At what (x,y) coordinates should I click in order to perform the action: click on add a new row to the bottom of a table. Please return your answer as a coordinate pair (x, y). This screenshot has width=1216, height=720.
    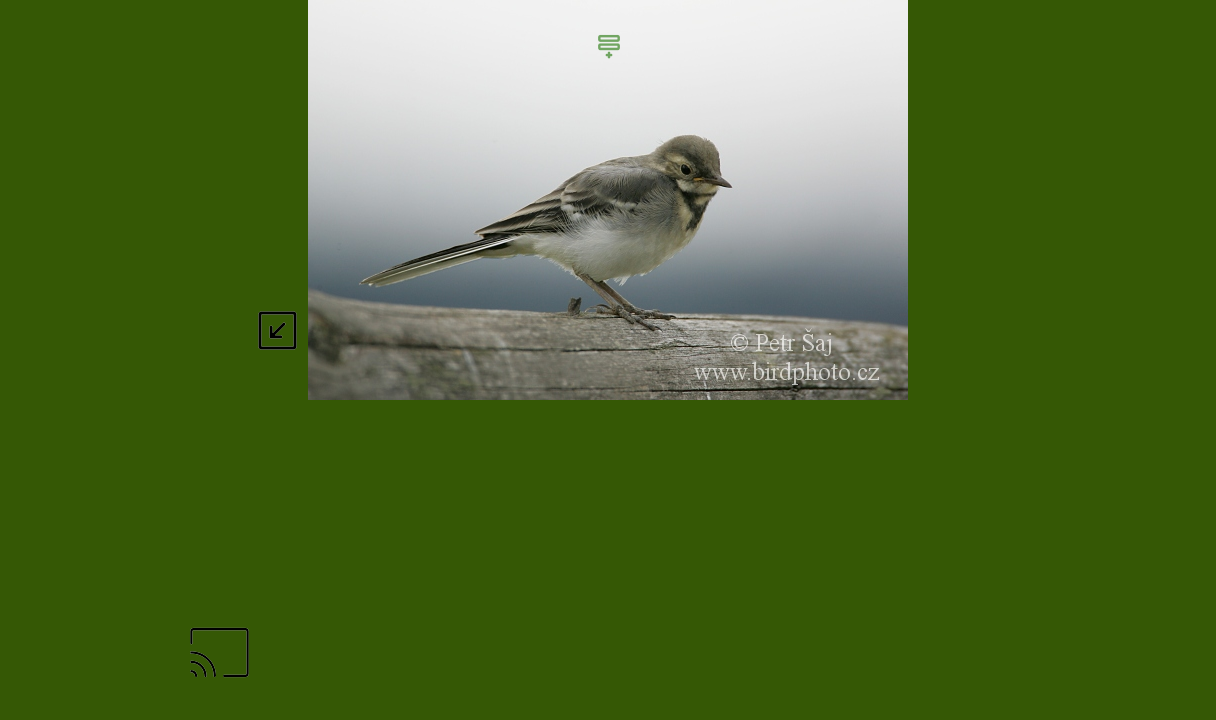
    Looking at the image, I should click on (609, 45).